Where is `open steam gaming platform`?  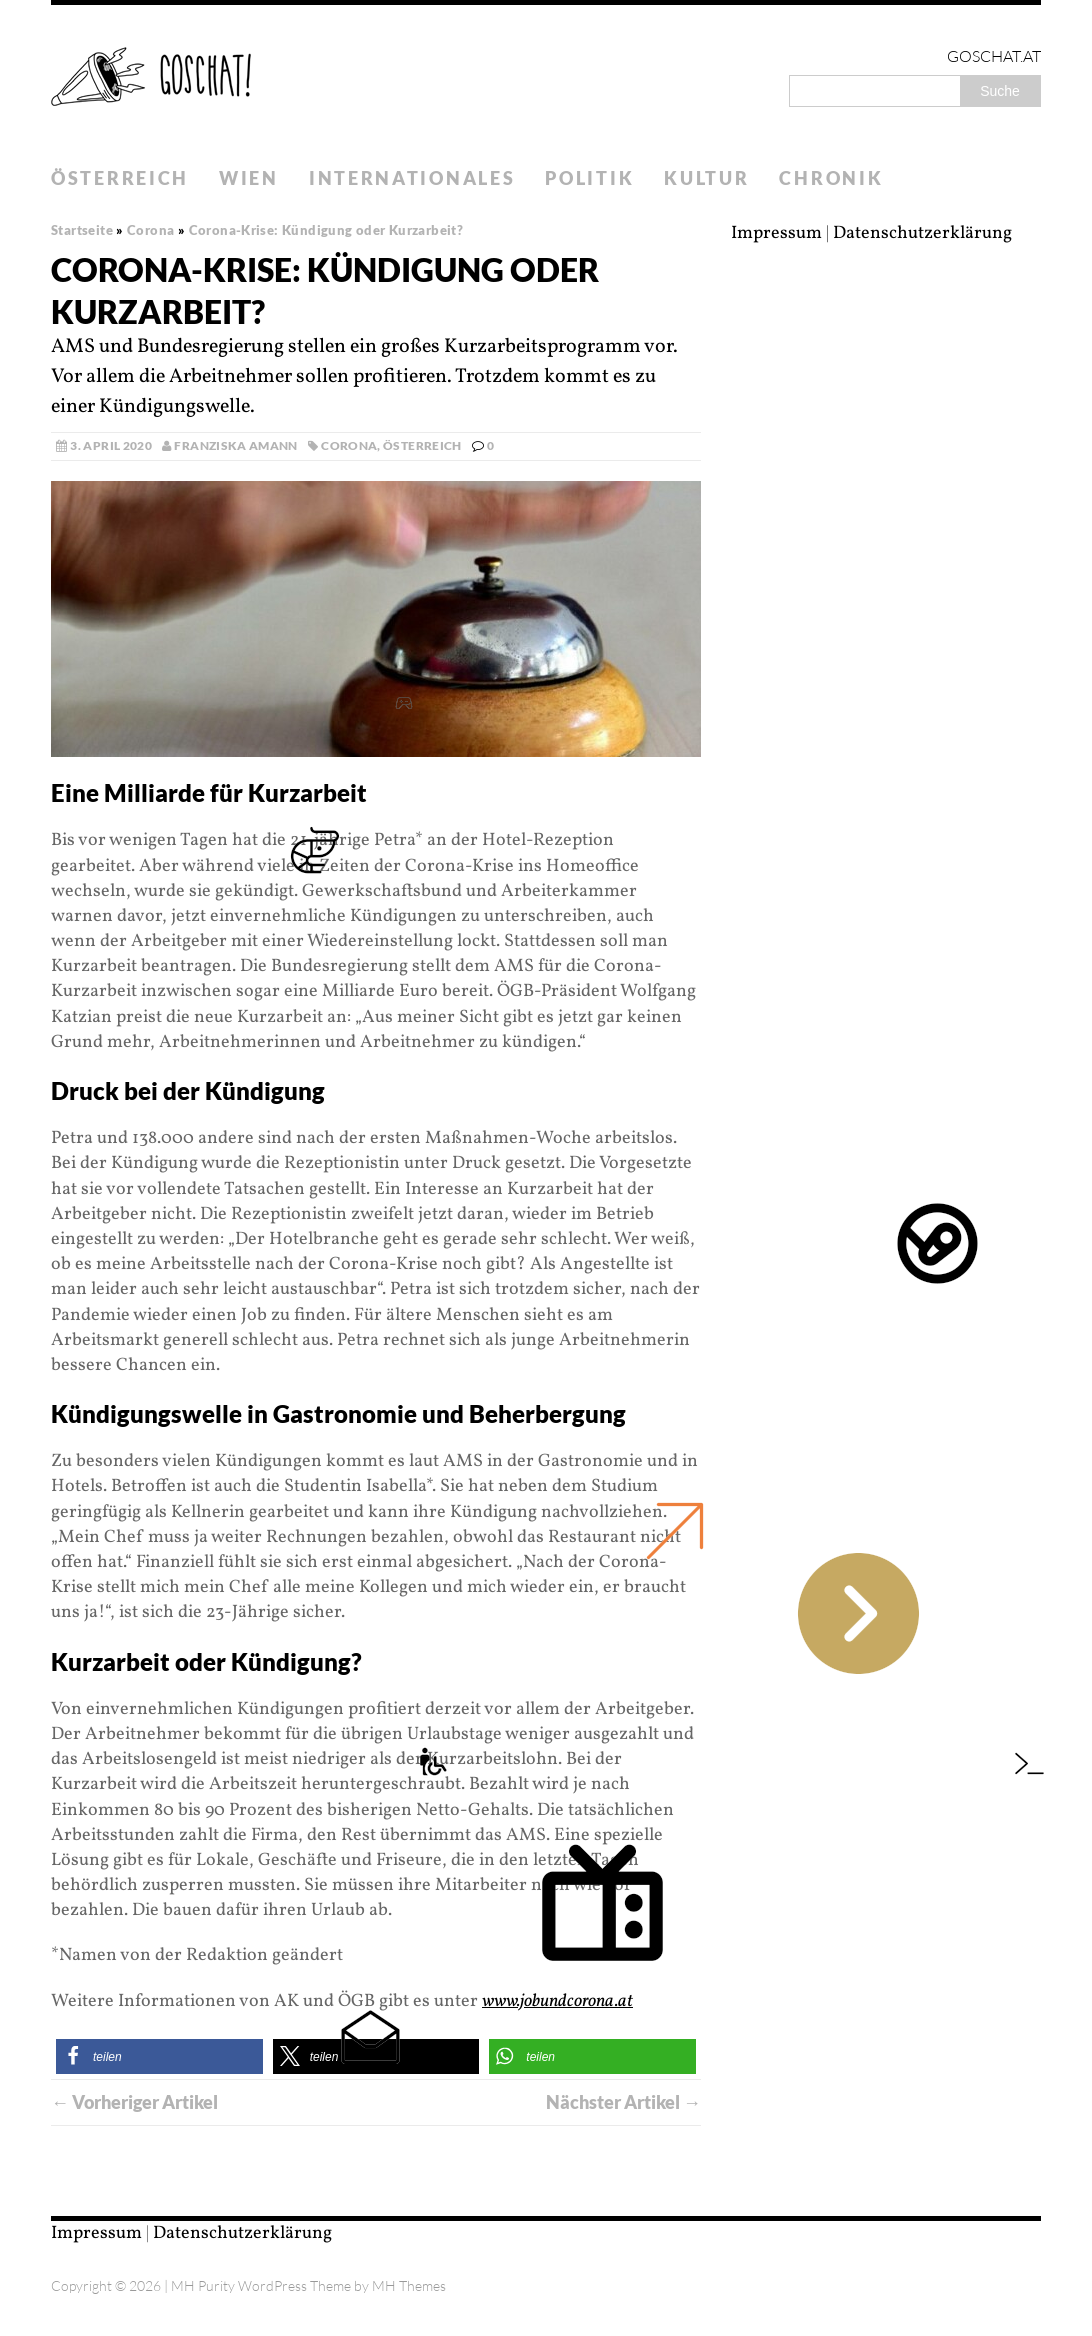 open steam gaming platform is located at coordinates (937, 1243).